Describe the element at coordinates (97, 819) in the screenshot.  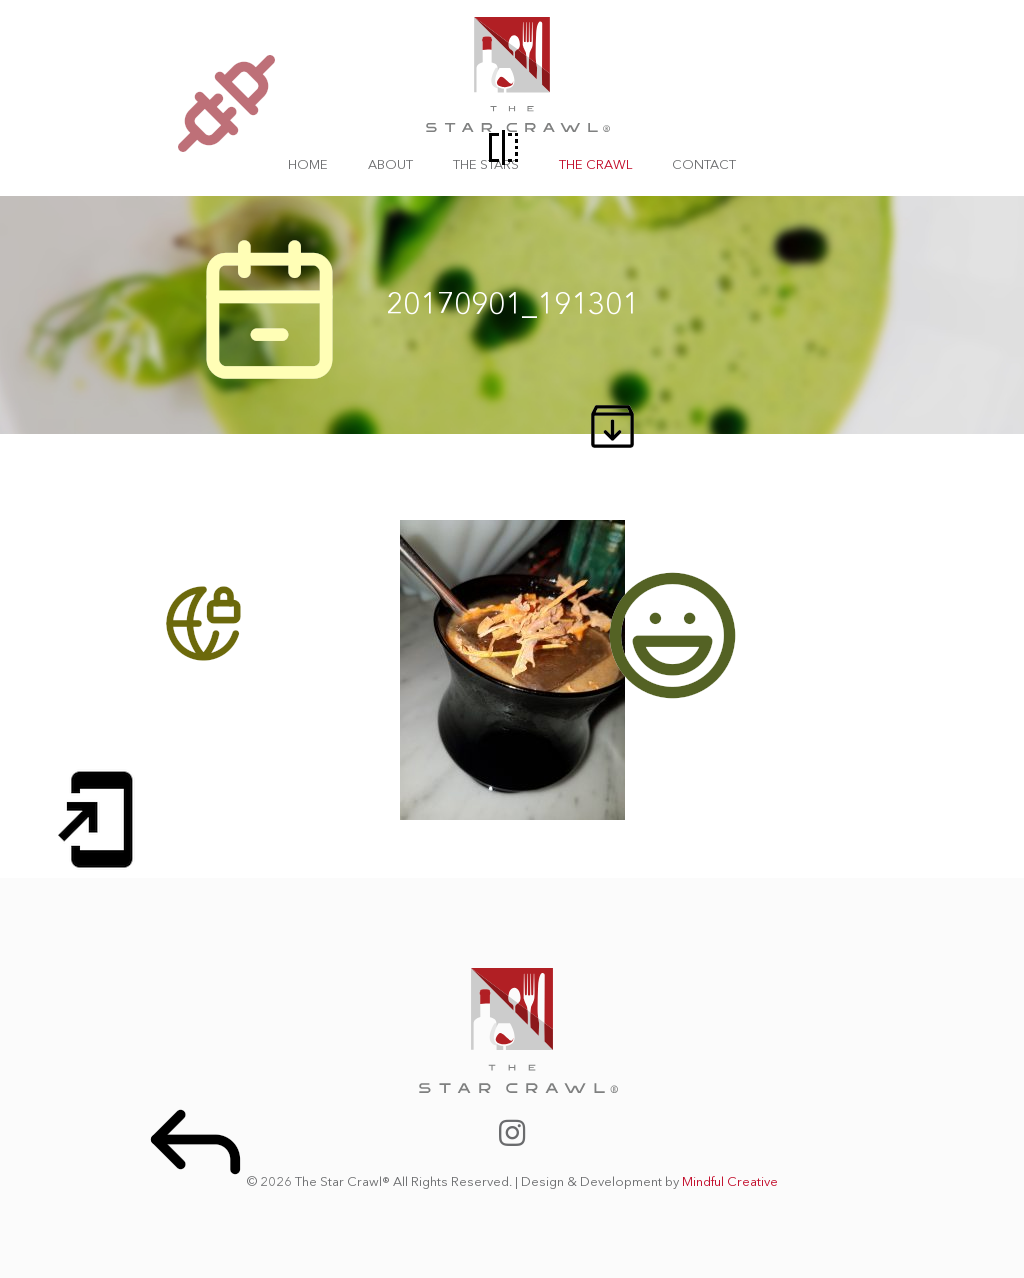
I see `add this page or app to your home screen` at that location.